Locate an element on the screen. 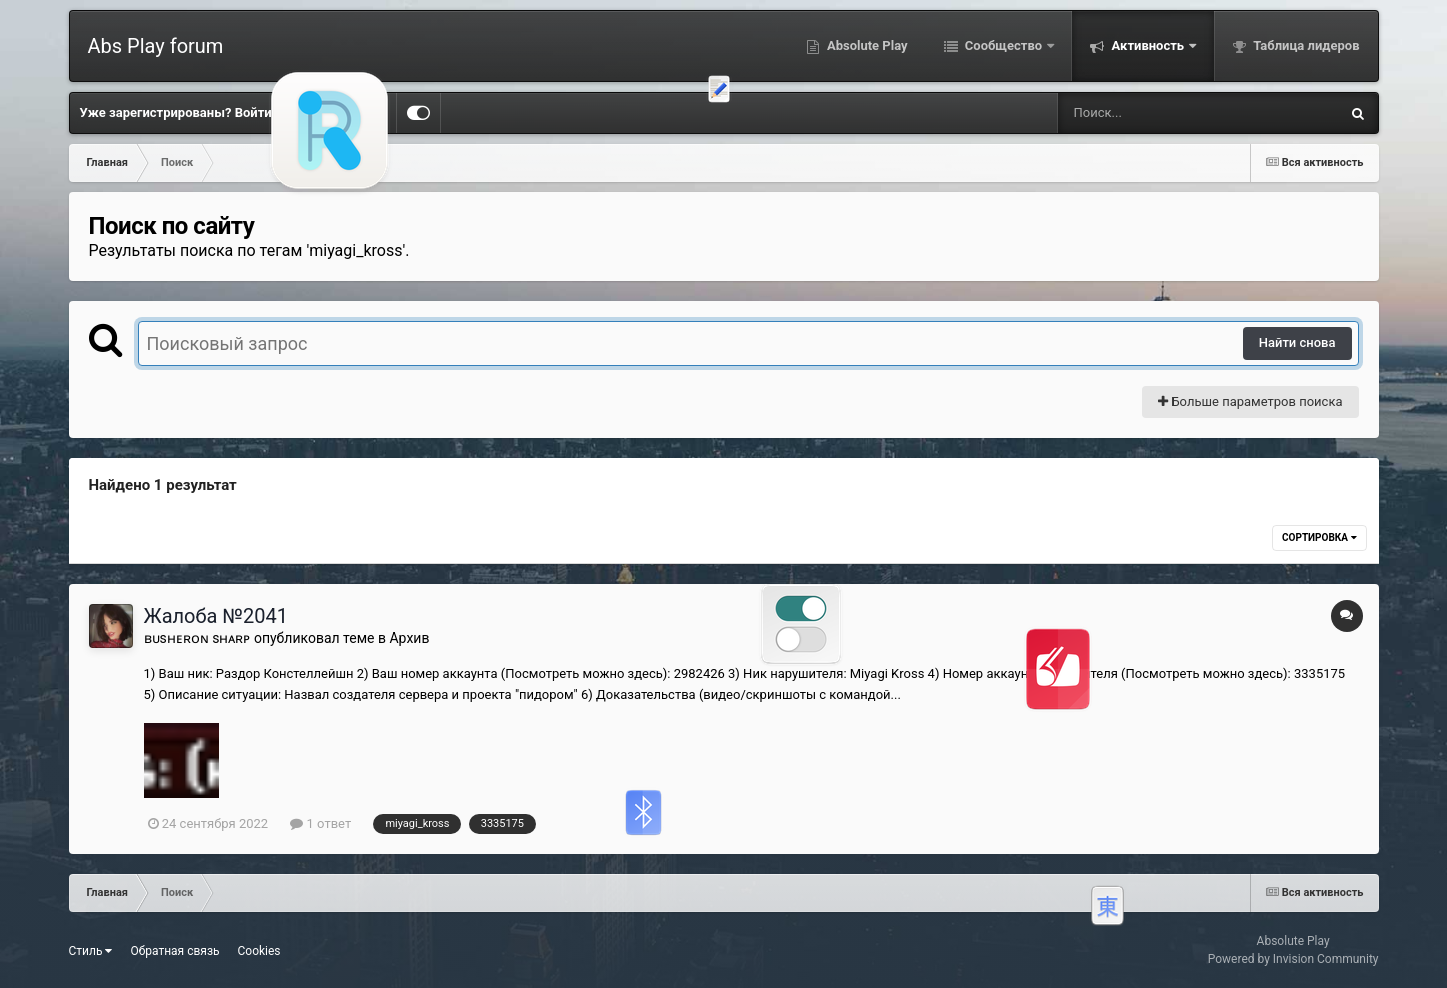 The height and width of the screenshot is (988, 1447). open desktop preferences or system settings is located at coordinates (801, 624).